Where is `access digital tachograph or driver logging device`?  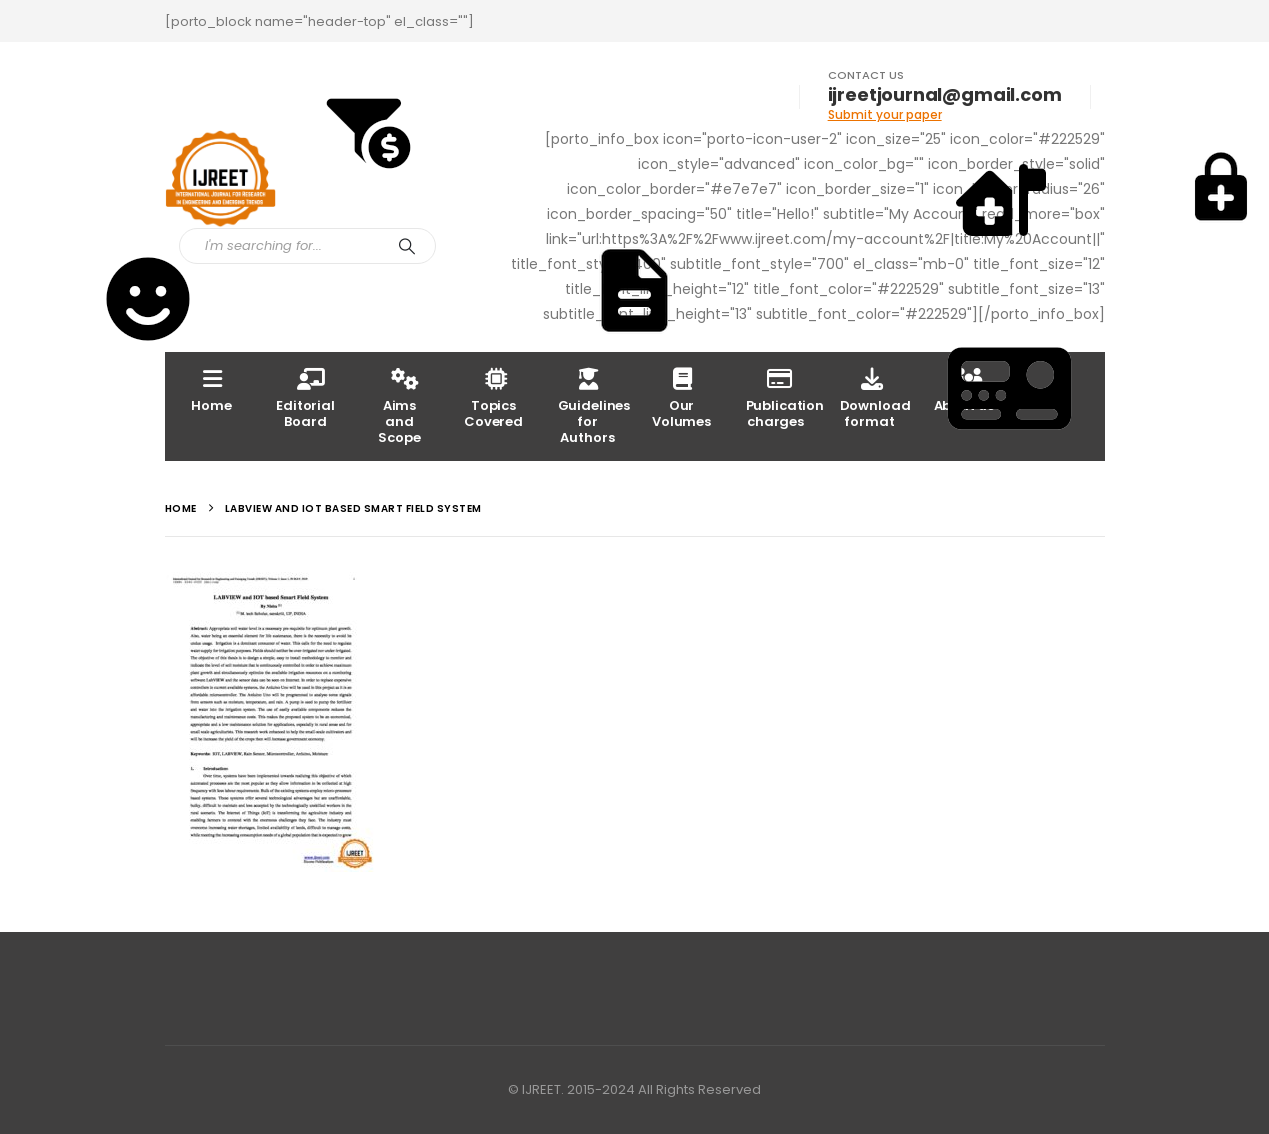
access digital tachograph or driver logging device is located at coordinates (1009, 388).